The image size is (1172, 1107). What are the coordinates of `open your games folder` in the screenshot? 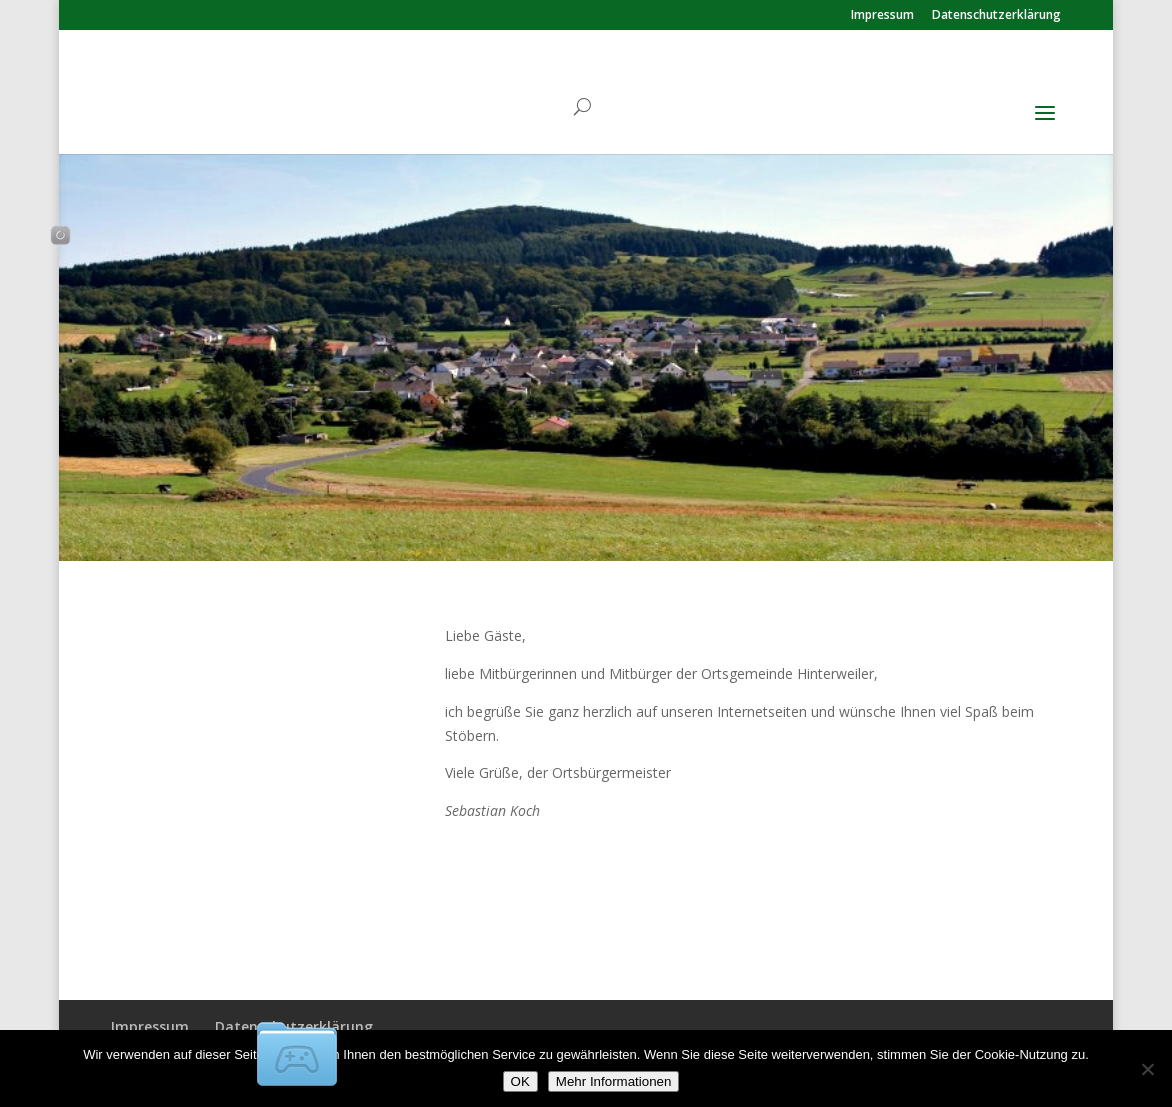 It's located at (297, 1054).